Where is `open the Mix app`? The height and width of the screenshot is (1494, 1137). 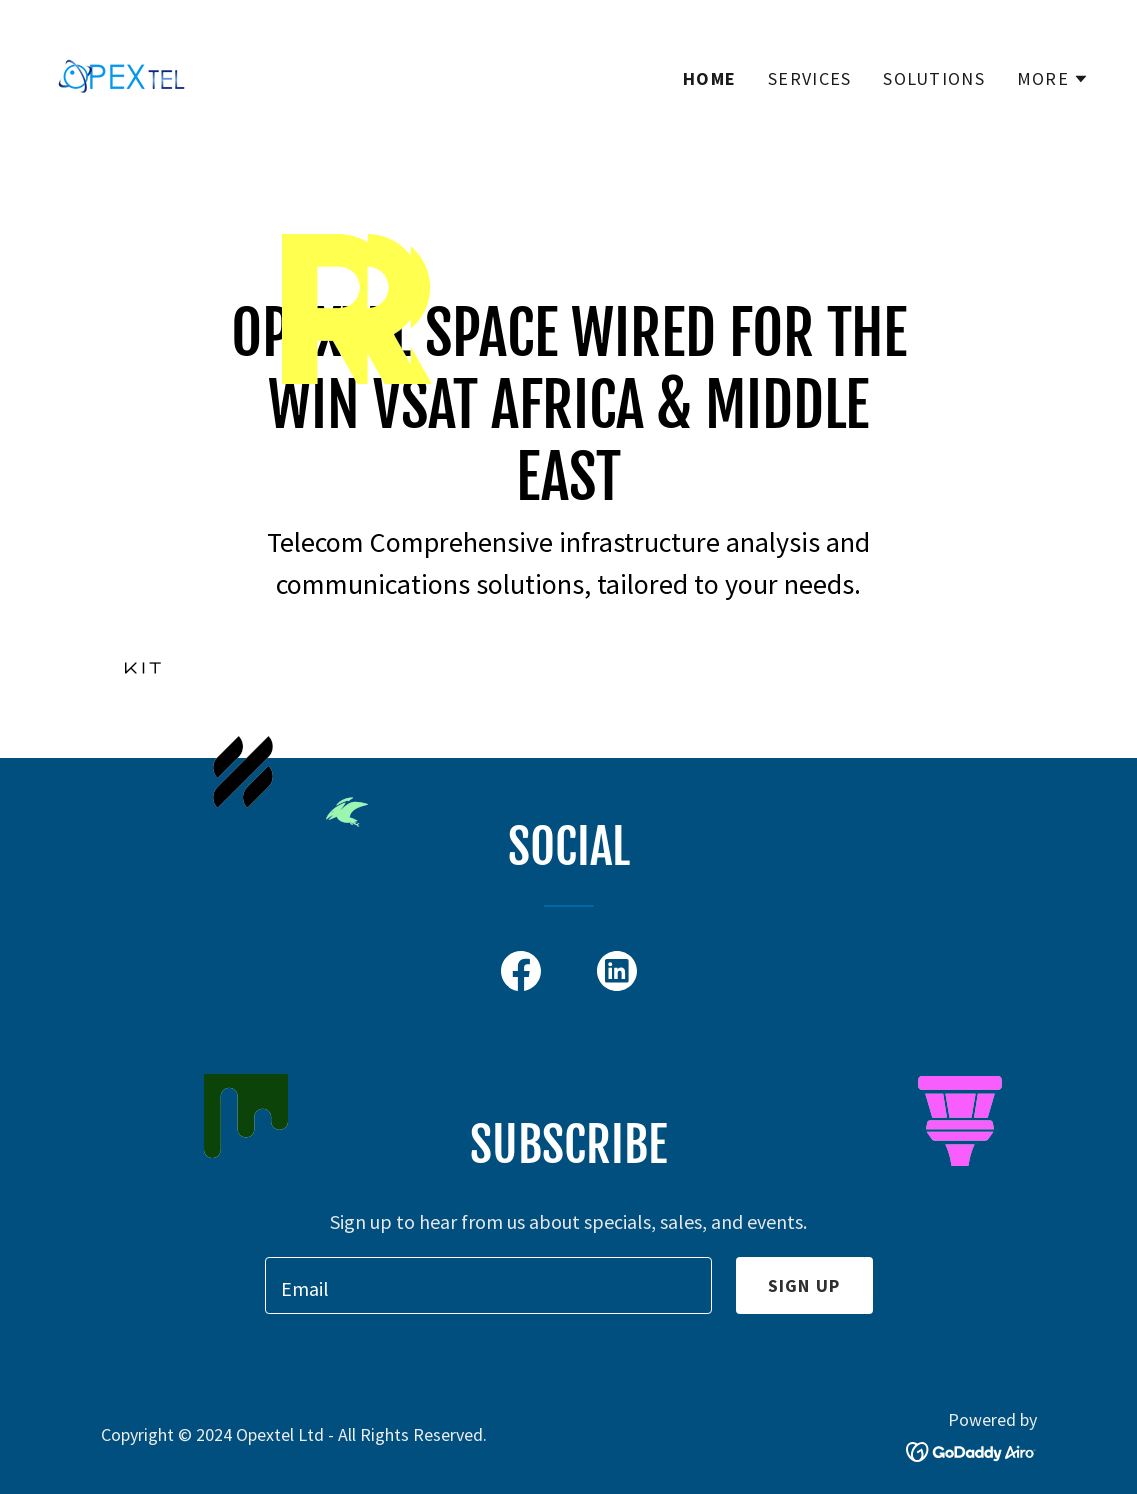 open the Mix app is located at coordinates (246, 1116).